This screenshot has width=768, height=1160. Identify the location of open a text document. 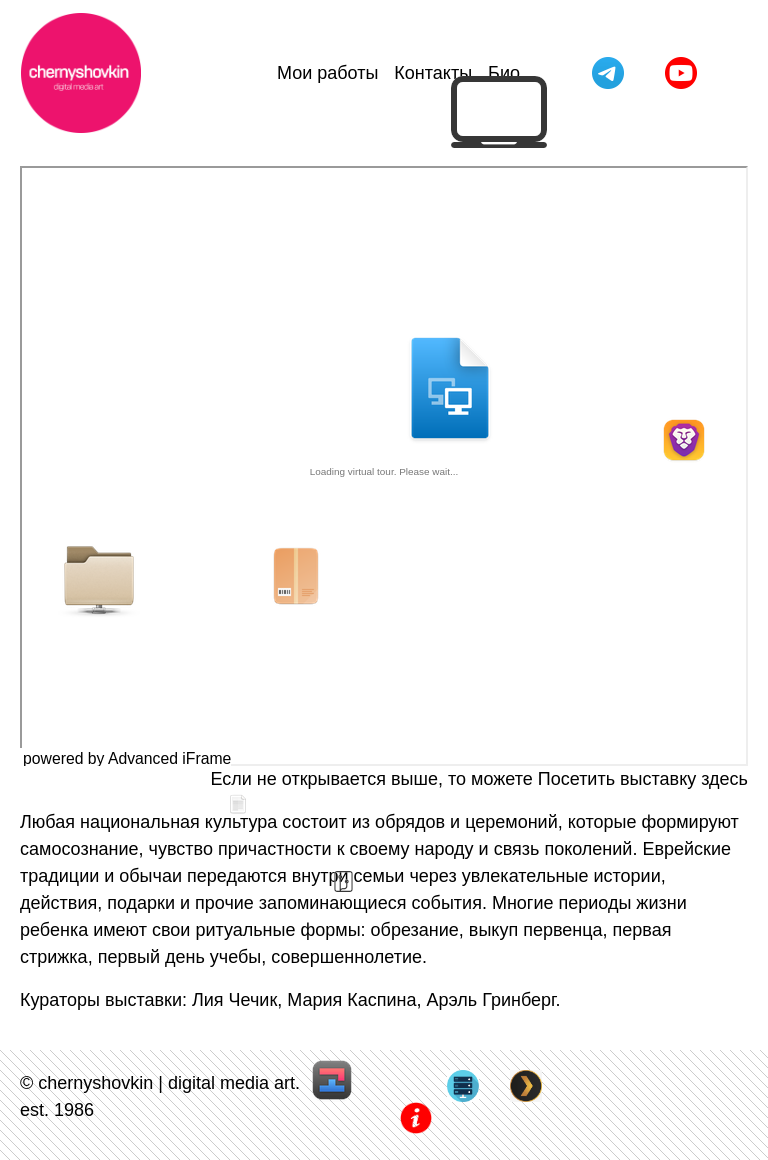
(238, 804).